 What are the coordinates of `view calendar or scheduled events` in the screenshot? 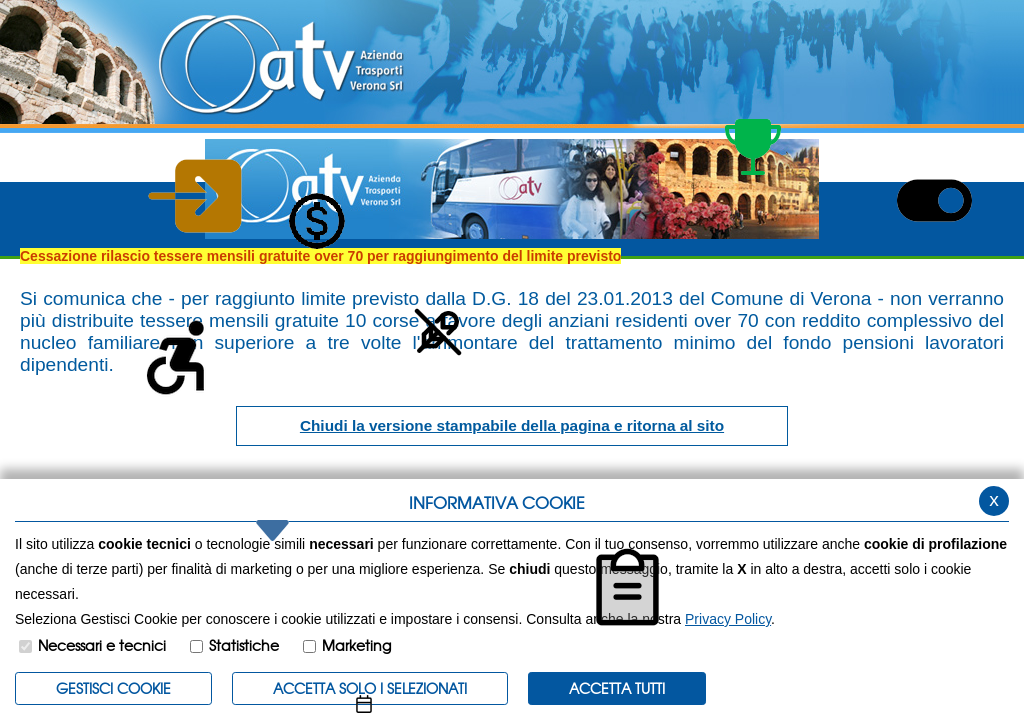 It's located at (364, 704).